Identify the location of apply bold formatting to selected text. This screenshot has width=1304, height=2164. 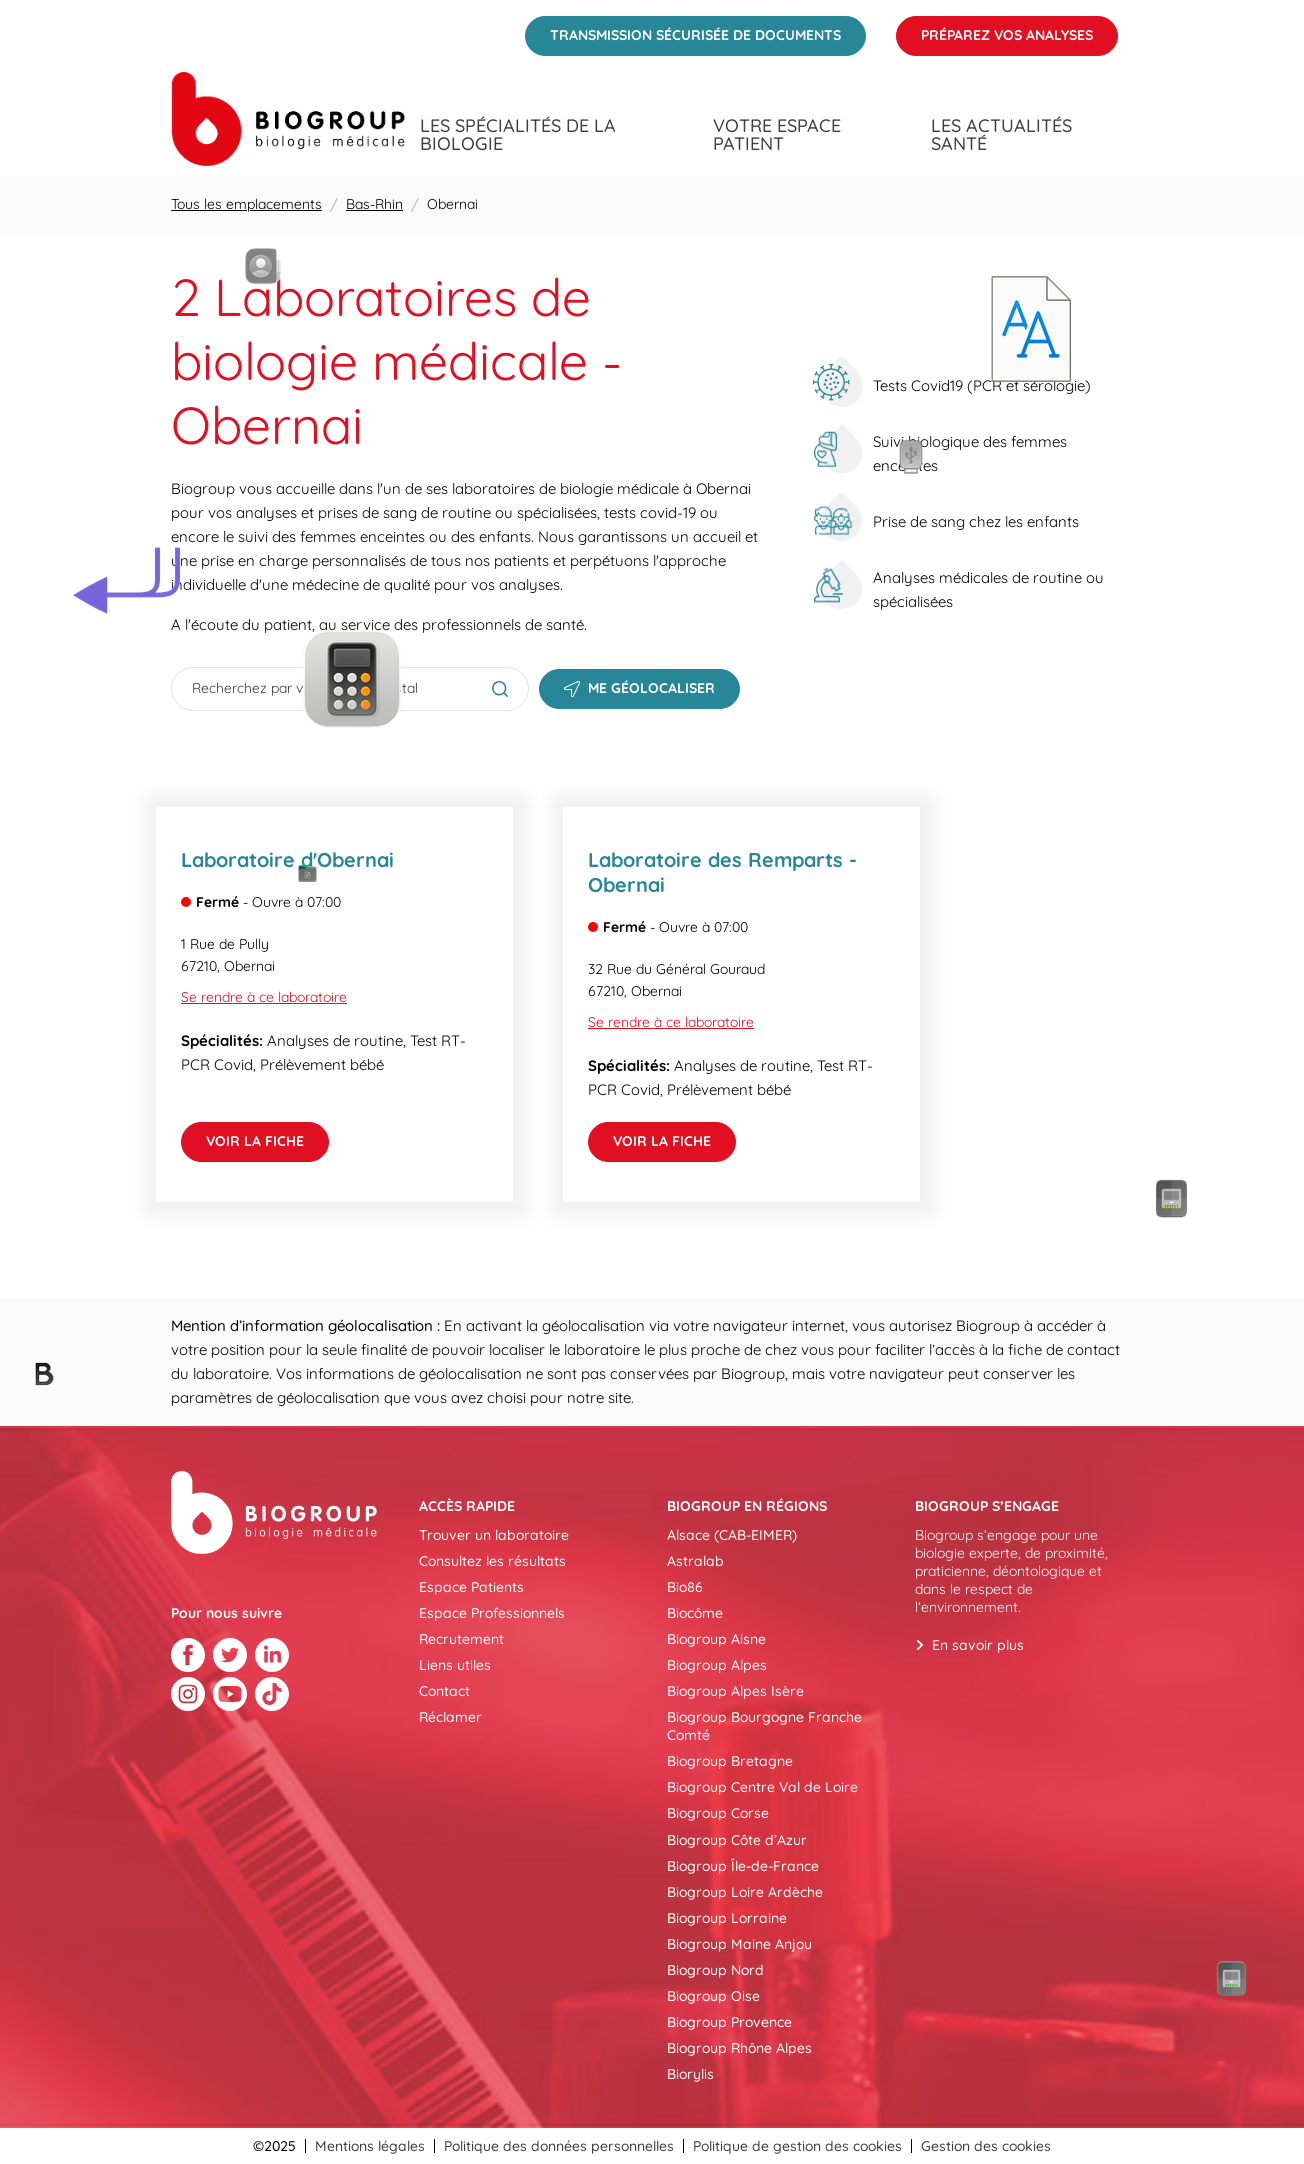
(44, 1374).